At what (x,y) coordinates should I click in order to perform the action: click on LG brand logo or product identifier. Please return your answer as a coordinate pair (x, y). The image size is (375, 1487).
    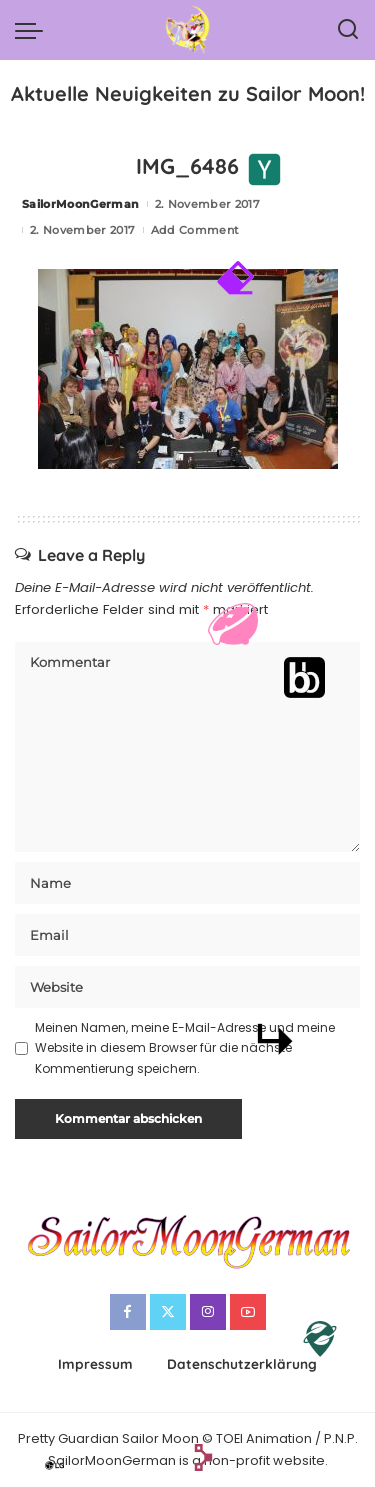
    Looking at the image, I should click on (54, 1465).